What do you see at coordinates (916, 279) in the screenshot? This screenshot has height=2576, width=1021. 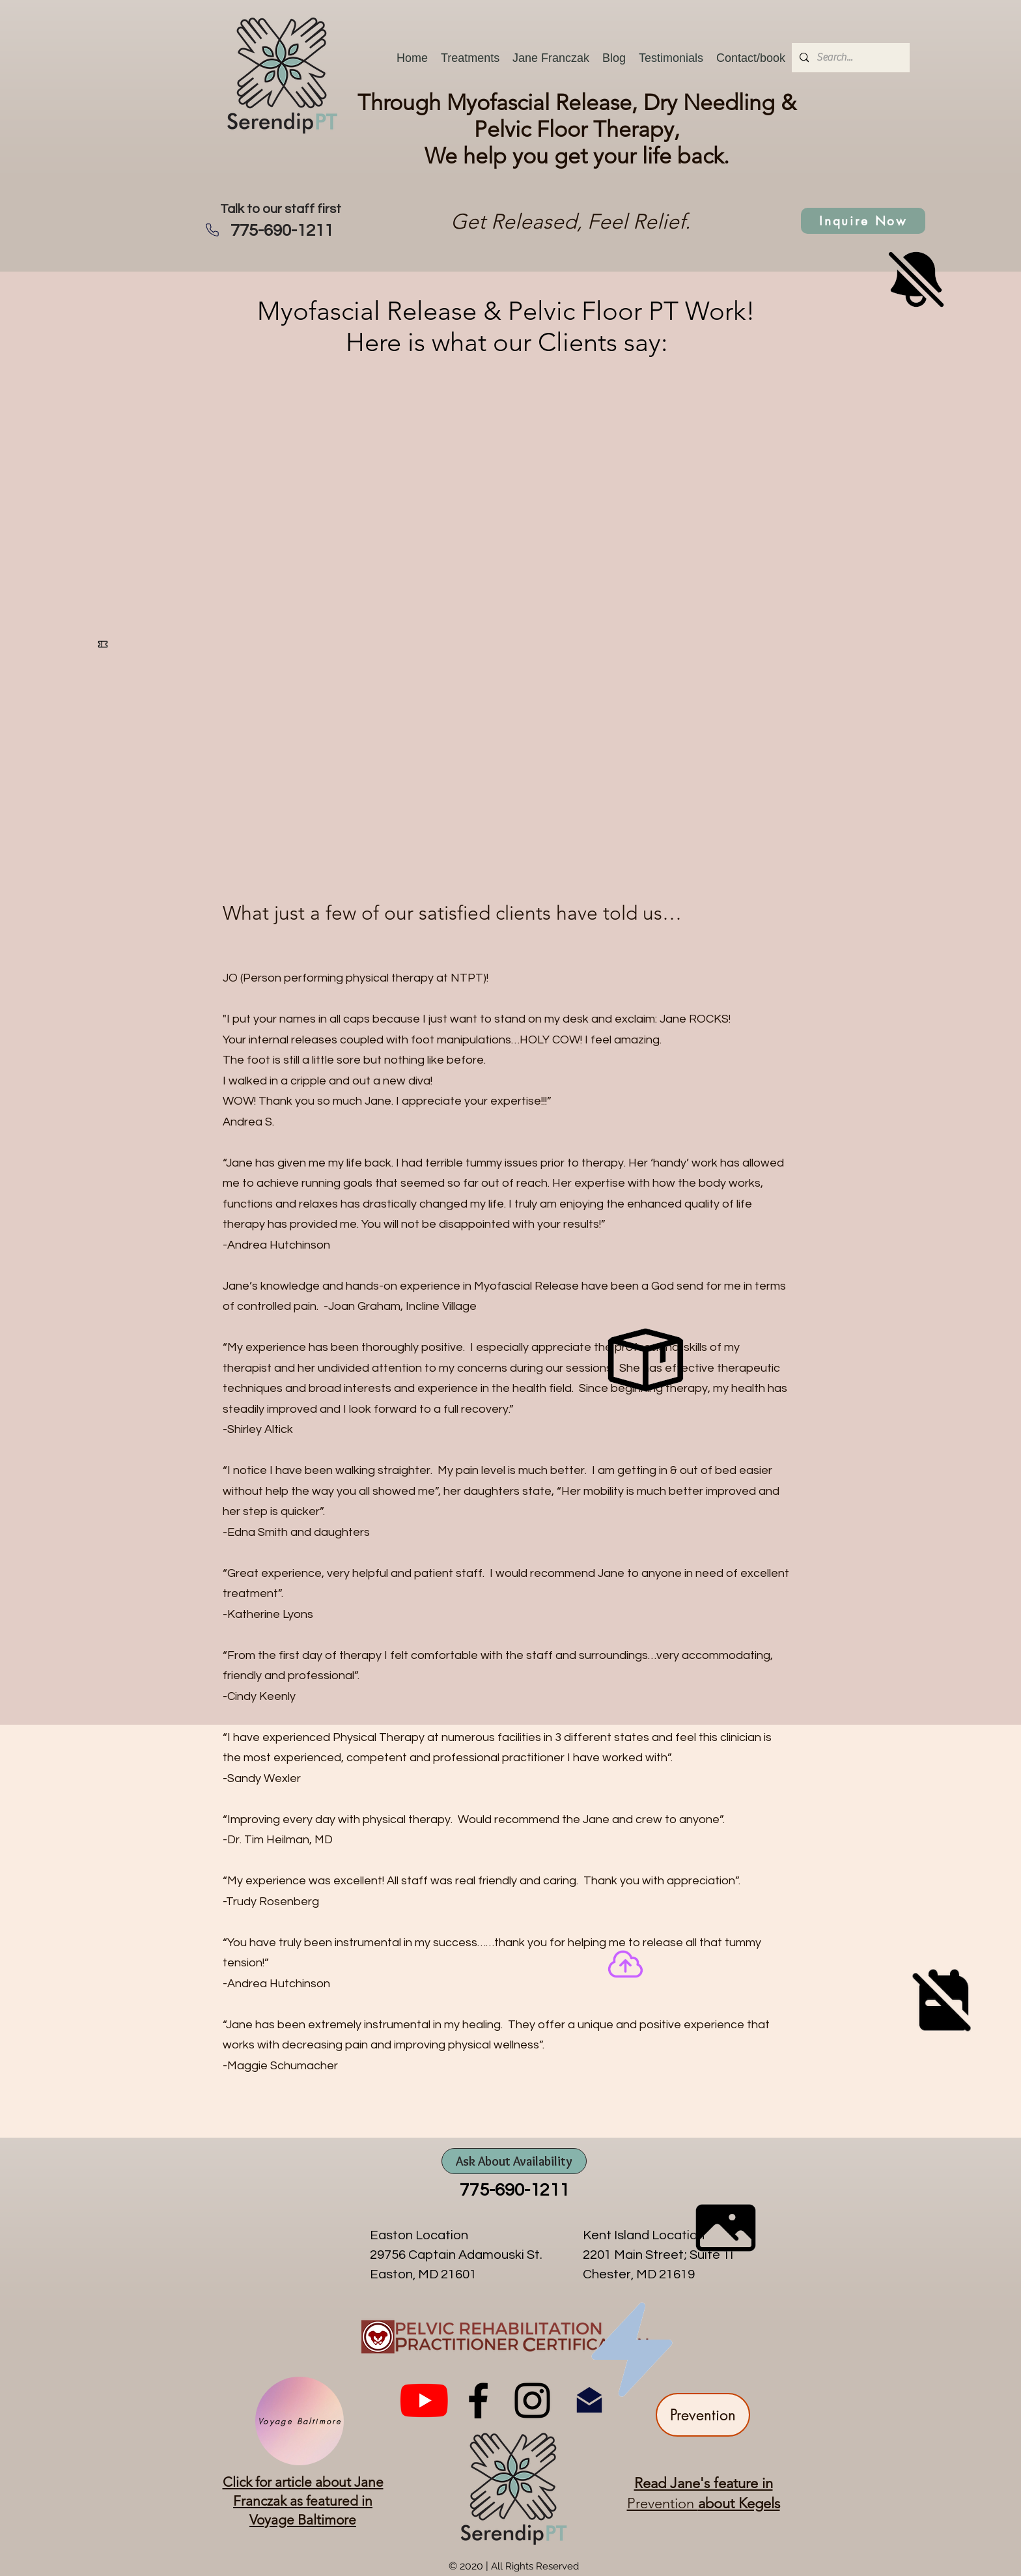 I see `mute notifications` at bounding box center [916, 279].